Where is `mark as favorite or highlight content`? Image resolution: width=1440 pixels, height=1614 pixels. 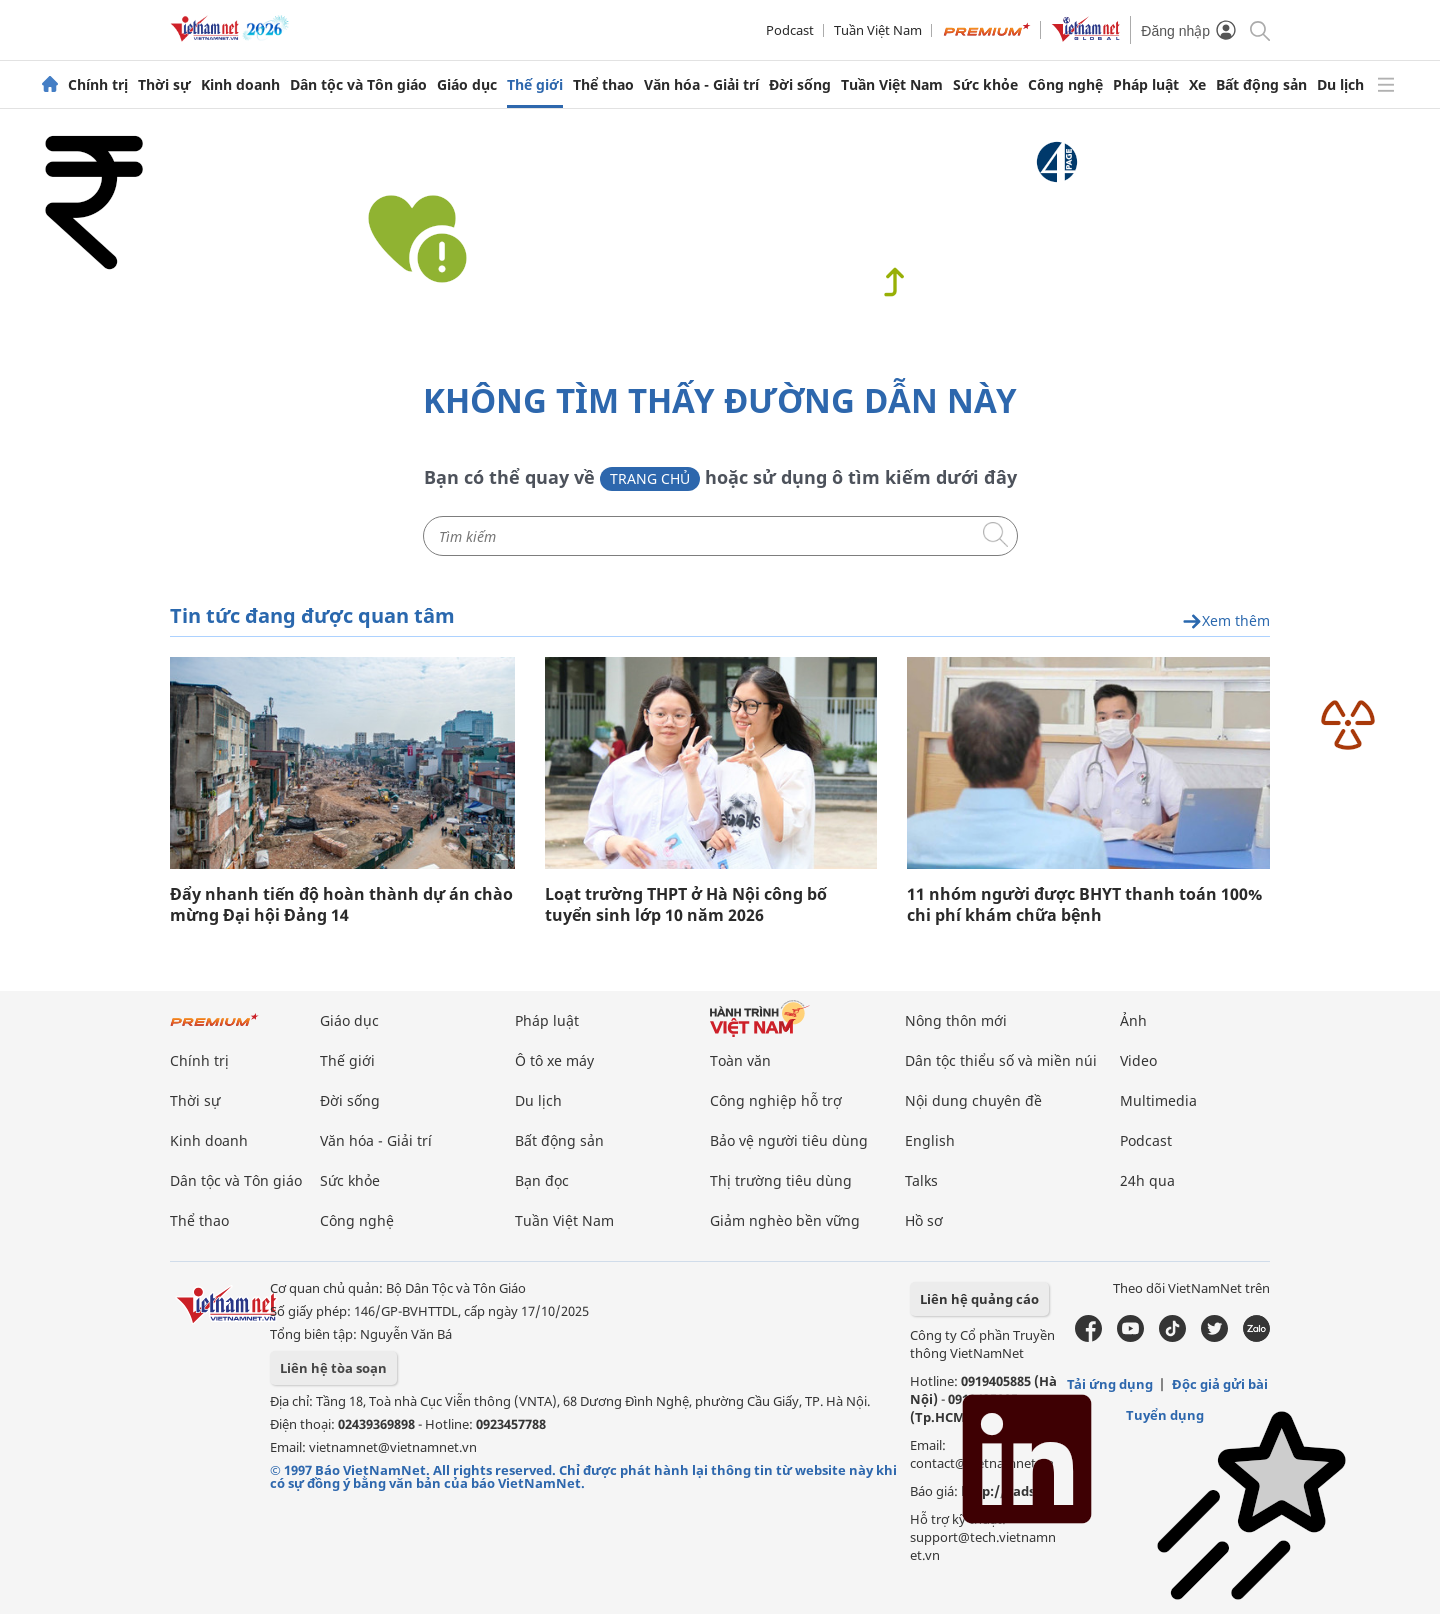
mark as favorite or highlight content is located at coordinates (1251, 1505).